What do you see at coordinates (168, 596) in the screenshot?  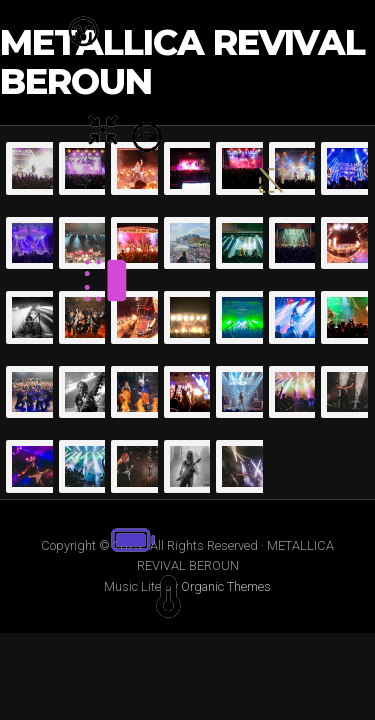 I see `indicates high temperature reading` at bounding box center [168, 596].